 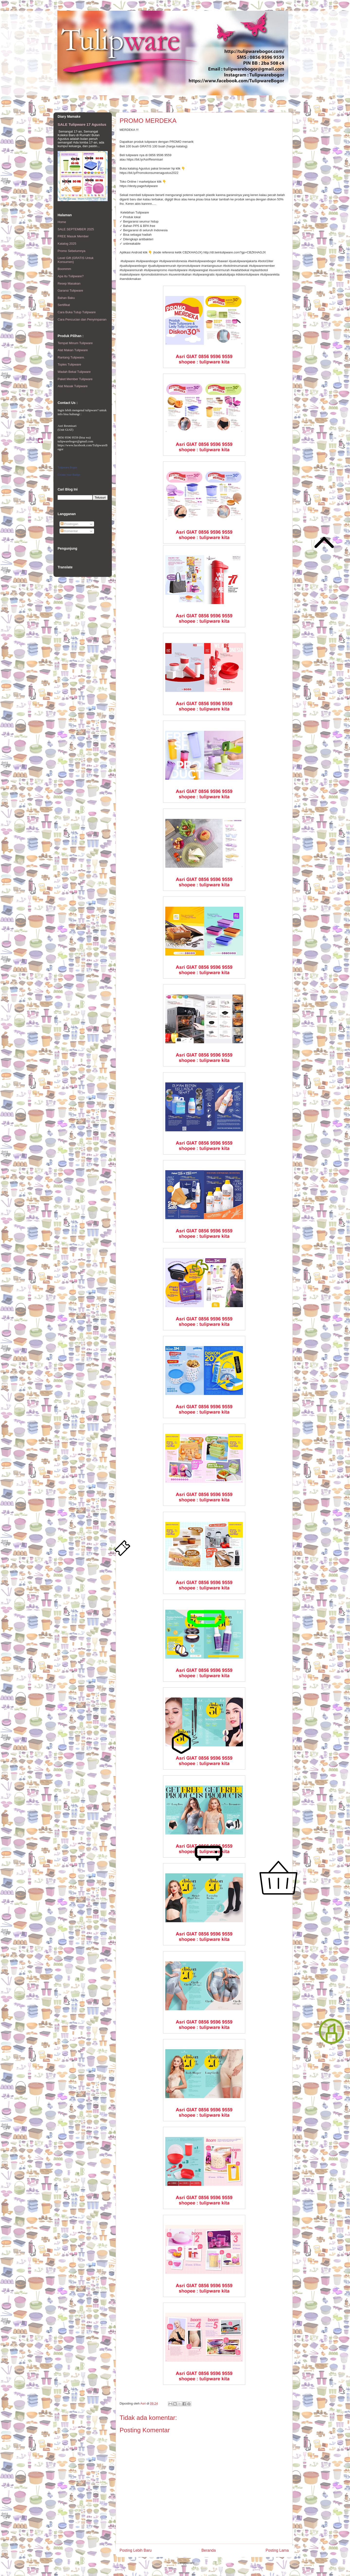 I want to click on collapse an expanded section, so click(x=324, y=542).